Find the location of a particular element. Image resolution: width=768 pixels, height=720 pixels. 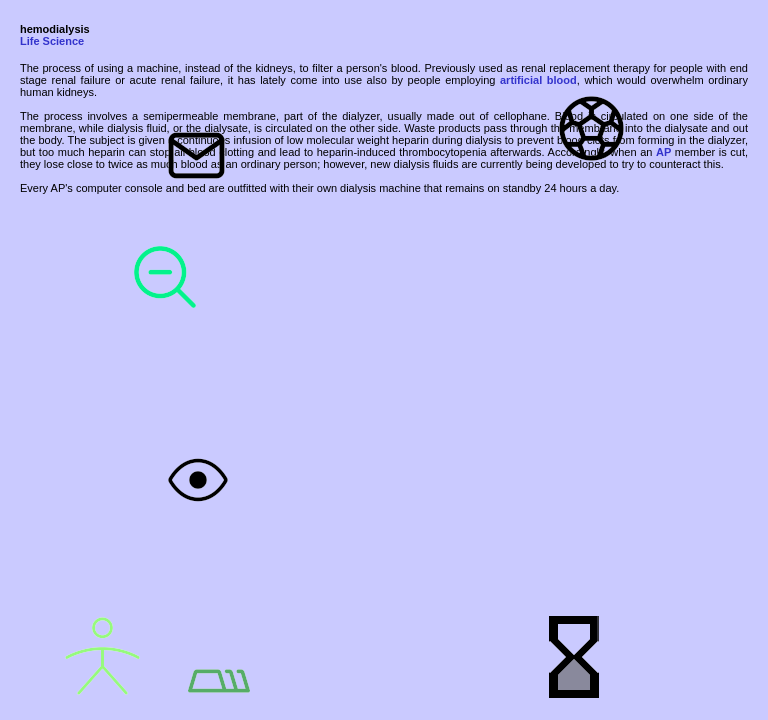

open your email inbox is located at coordinates (196, 155).